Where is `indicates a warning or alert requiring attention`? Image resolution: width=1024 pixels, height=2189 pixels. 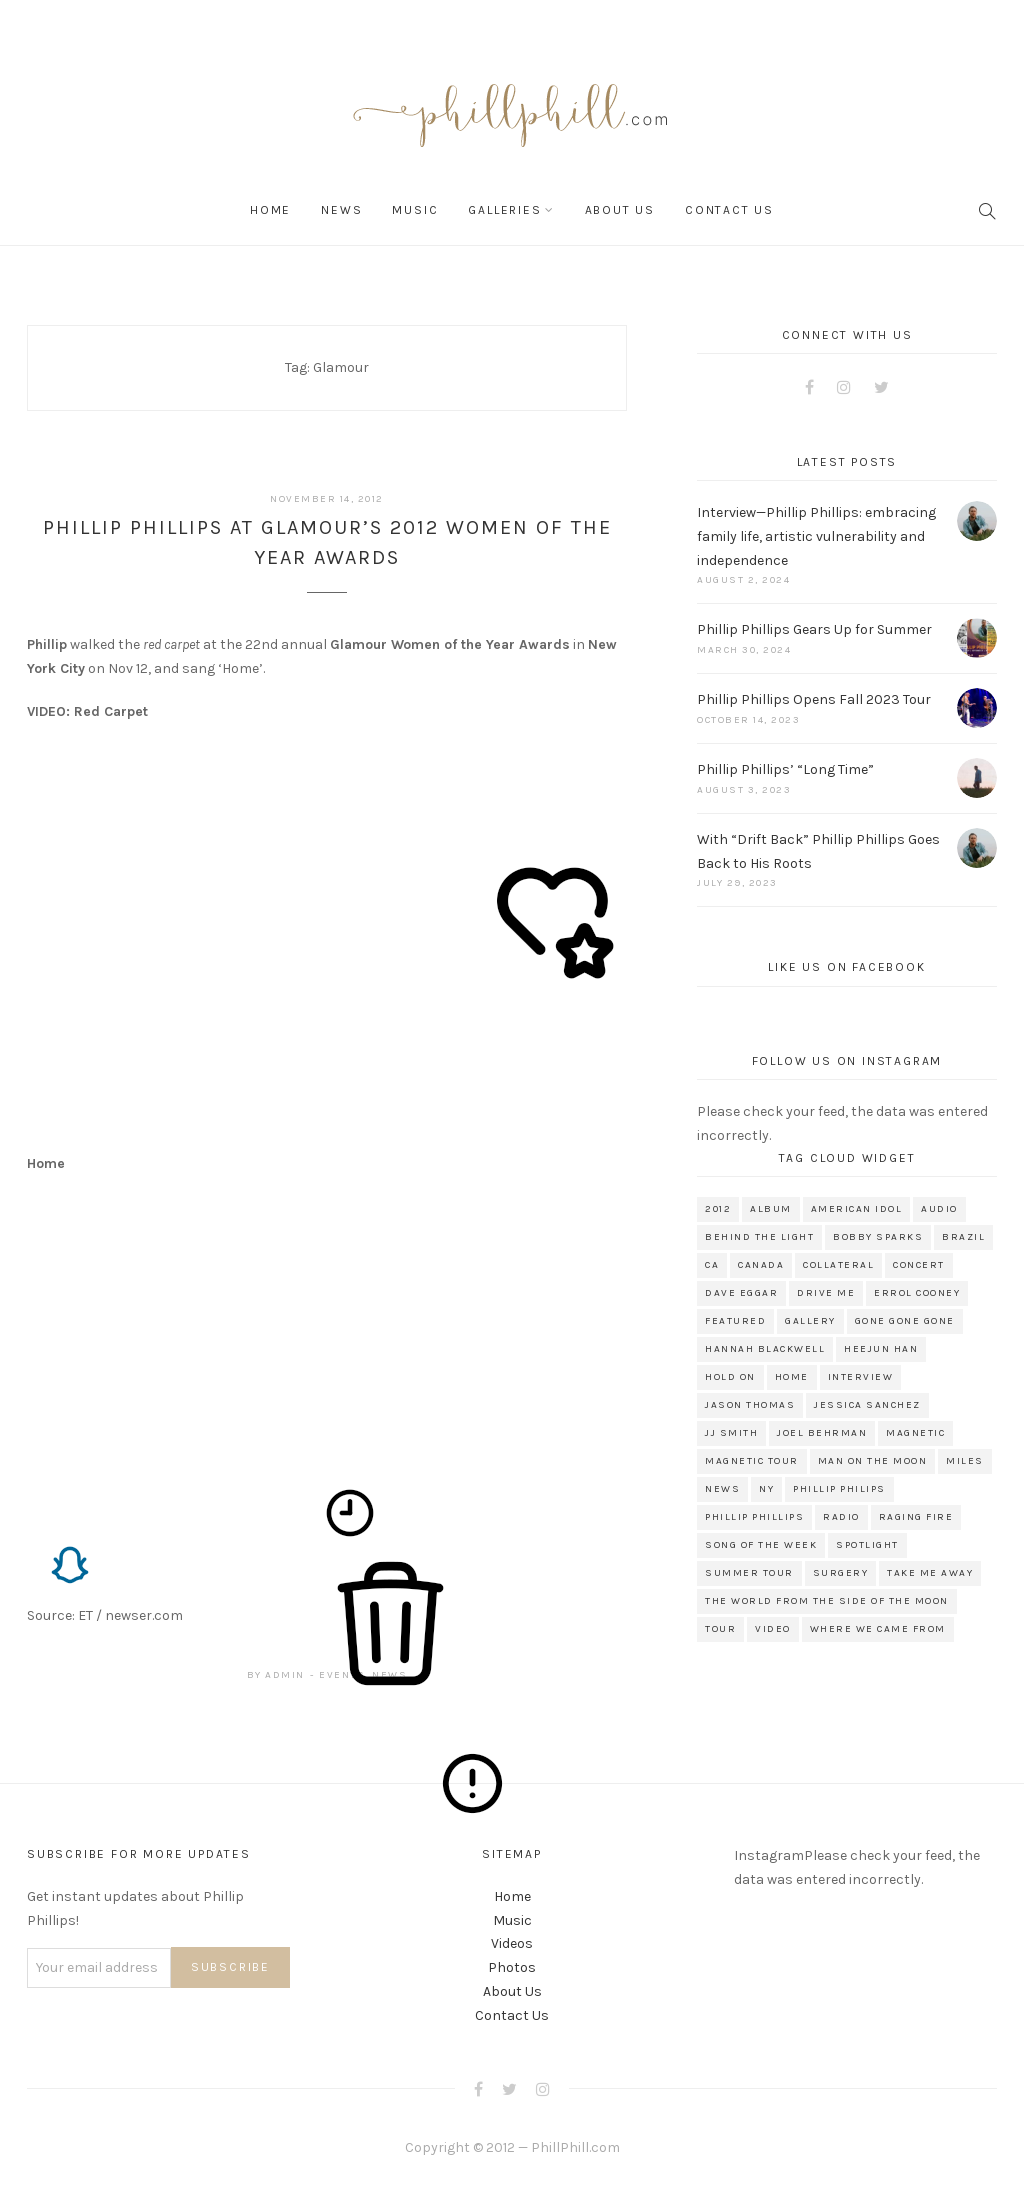 indicates a warning or alert requiring attention is located at coordinates (472, 1783).